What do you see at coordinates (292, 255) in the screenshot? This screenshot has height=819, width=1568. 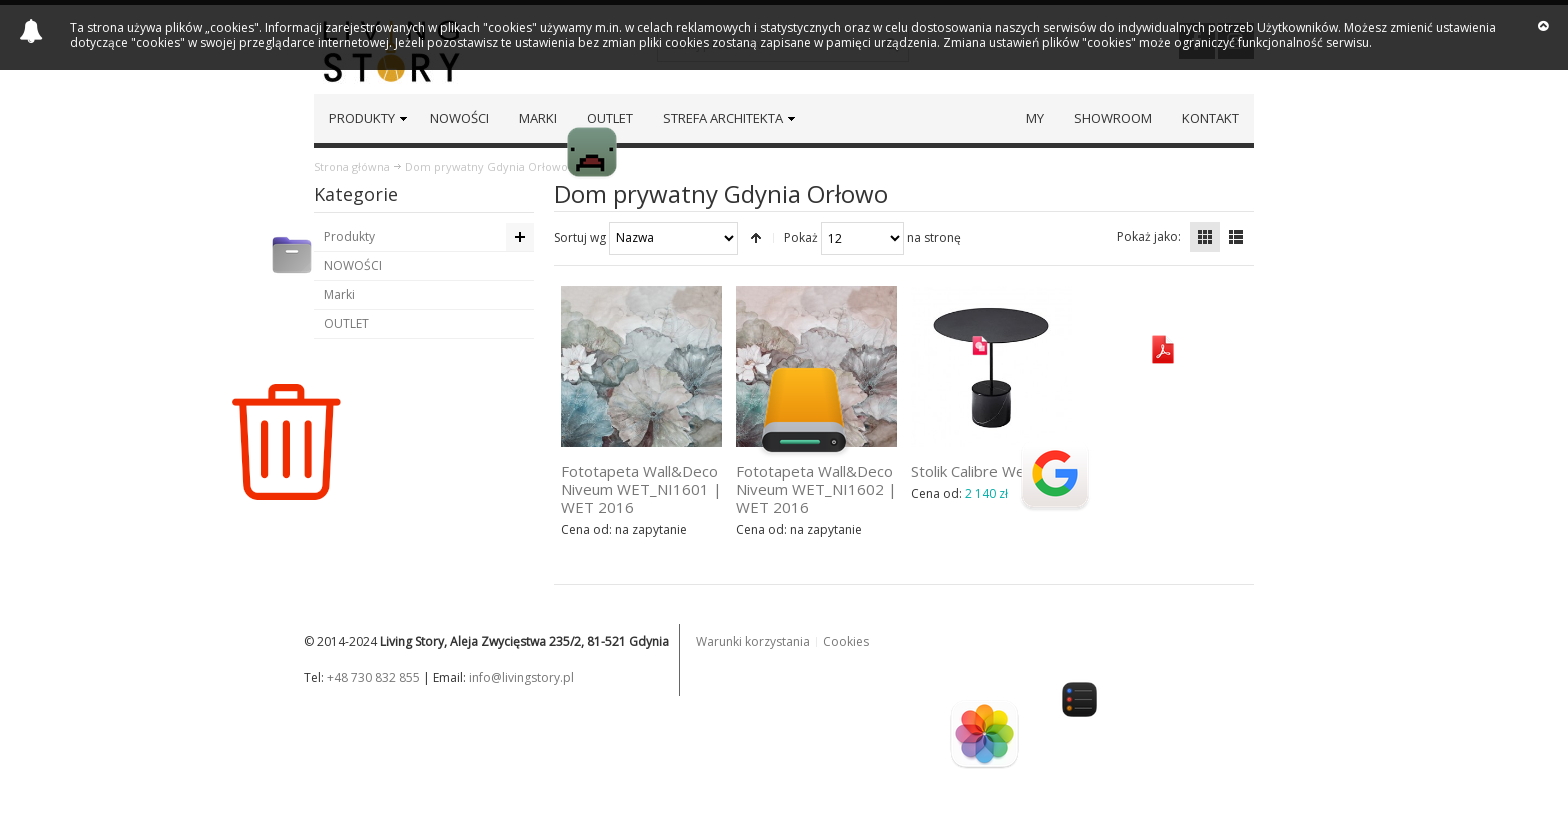 I see `open the nautilus file manager` at bounding box center [292, 255].